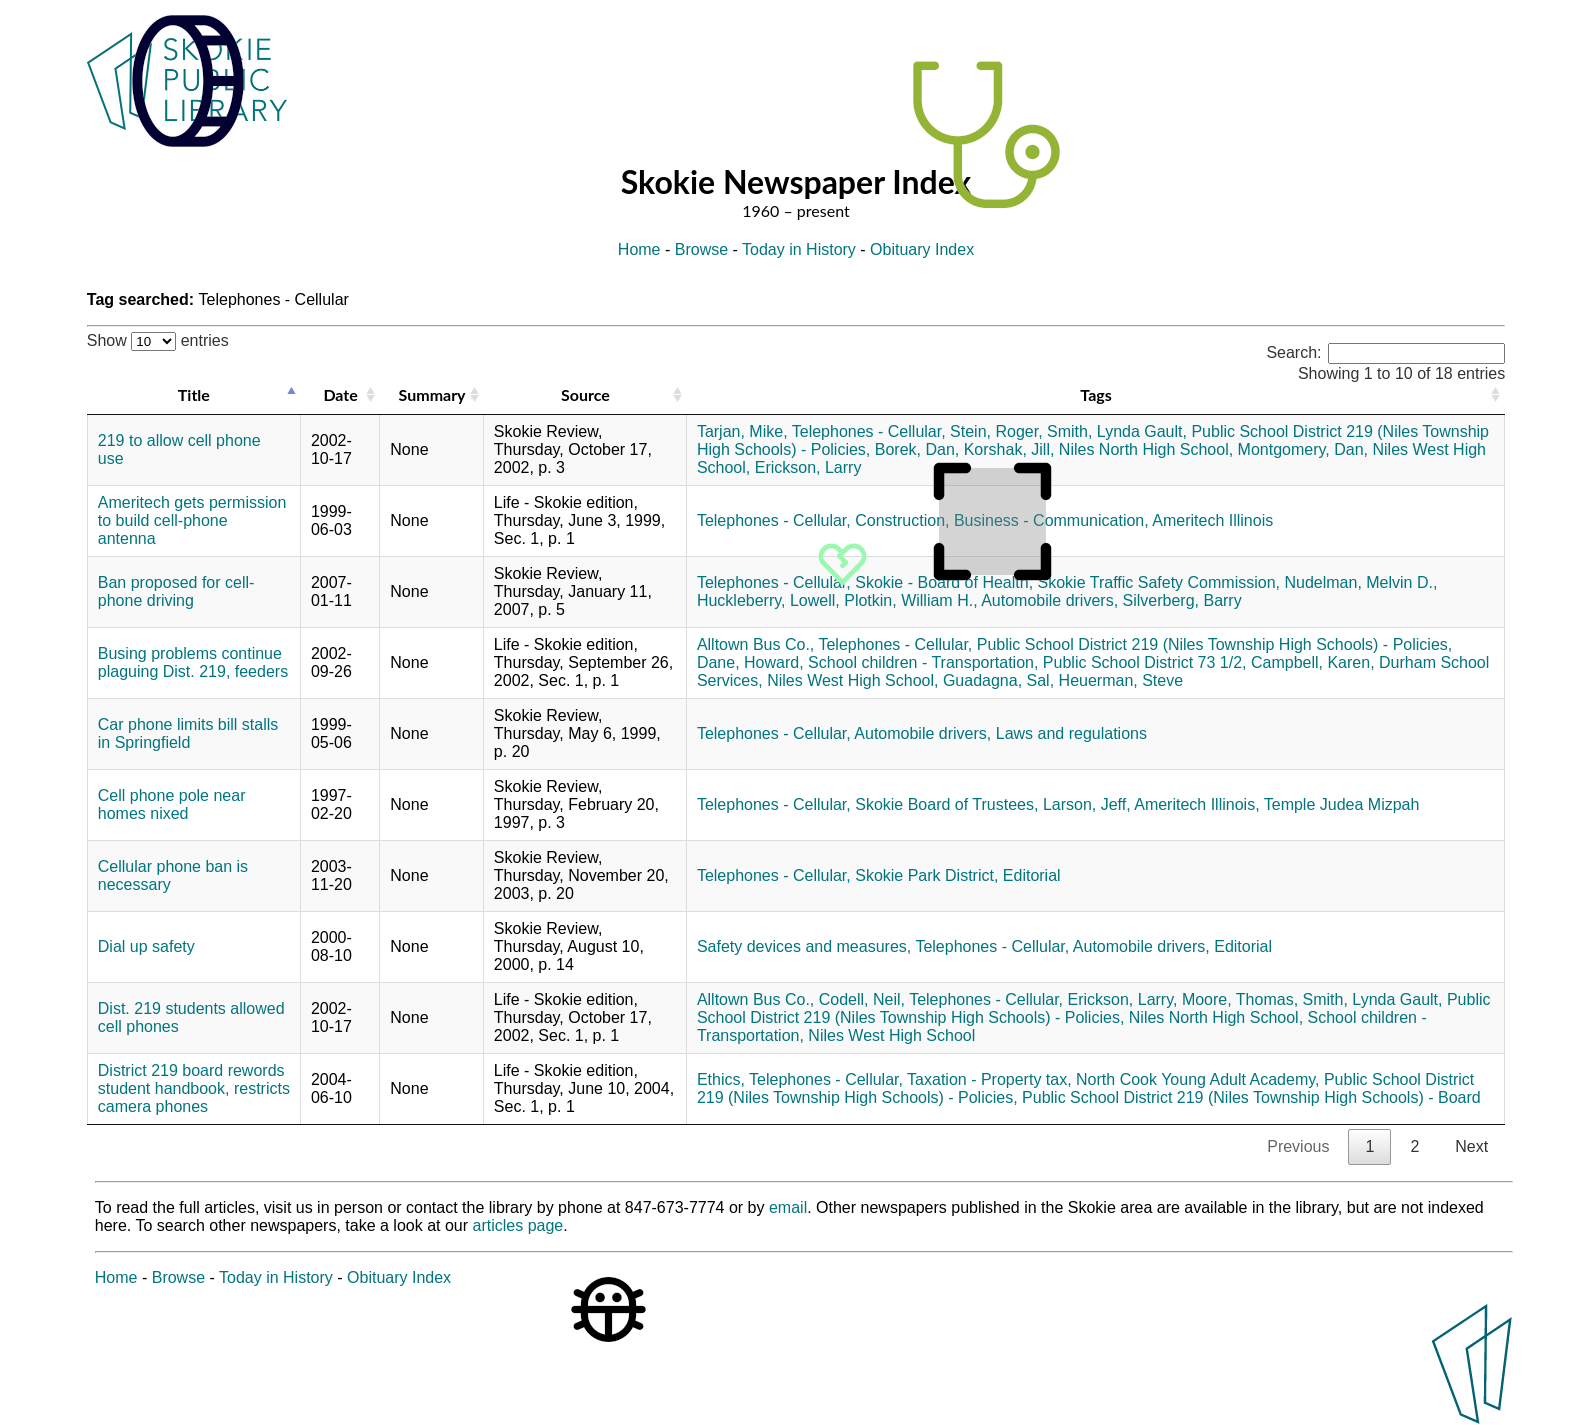  What do you see at coordinates (842, 562) in the screenshot?
I see `unlike or remove from favorites` at bounding box center [842, 562].